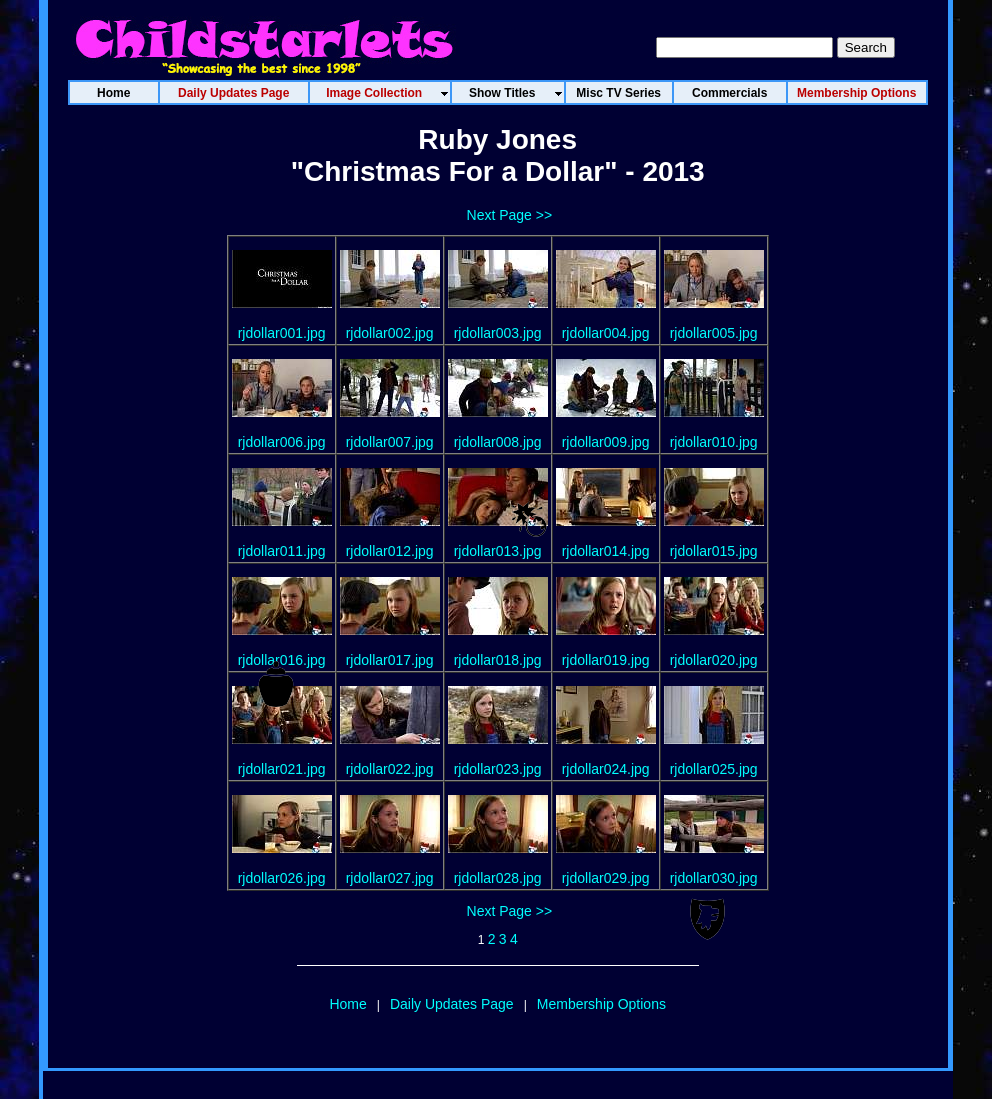  I want to click on detonate or trigger an explosion effect, so click(529, 519).